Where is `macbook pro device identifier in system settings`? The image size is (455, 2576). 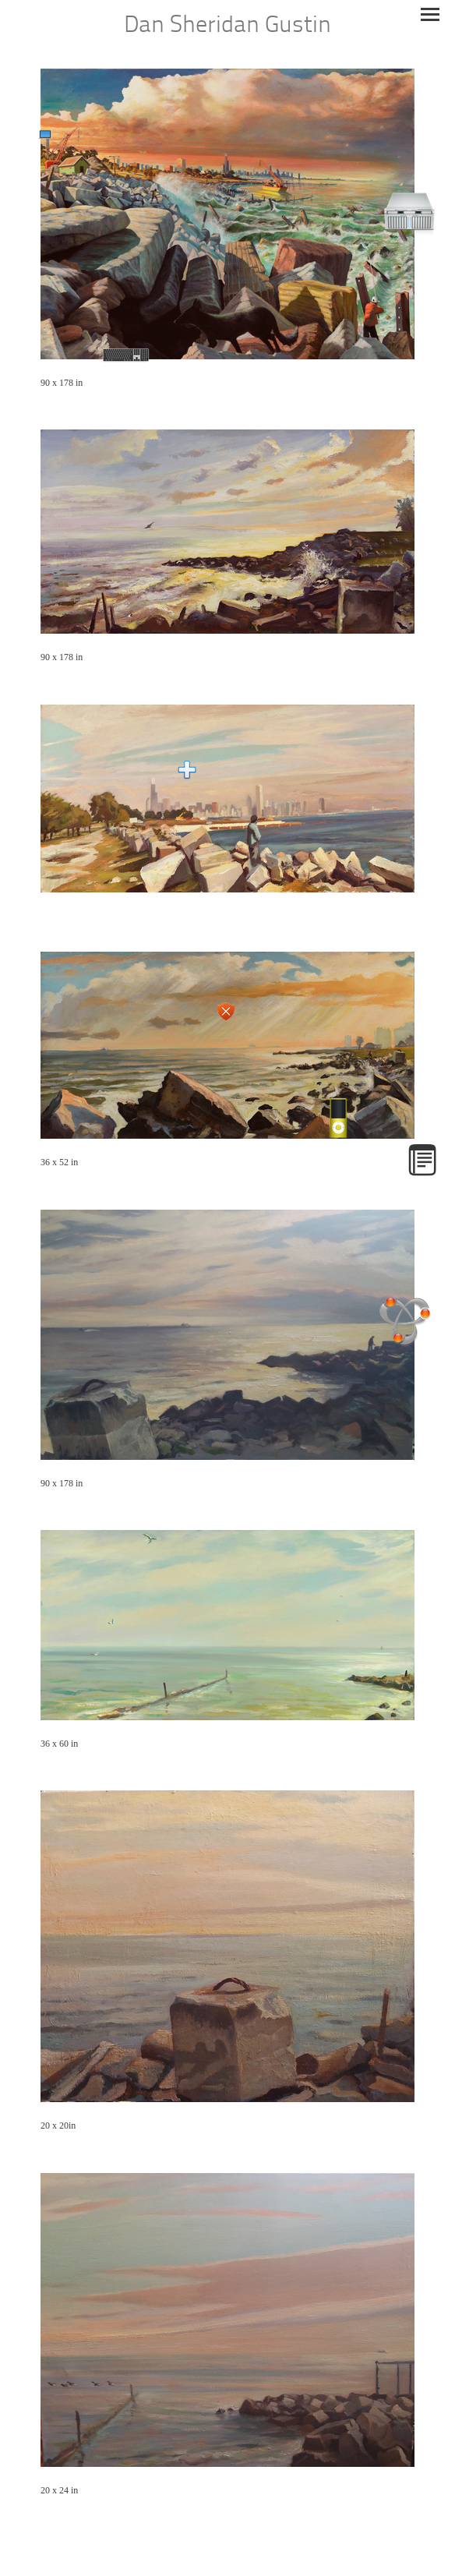
macbook pro device identifier in system settings is located at coordinates (45, 134).